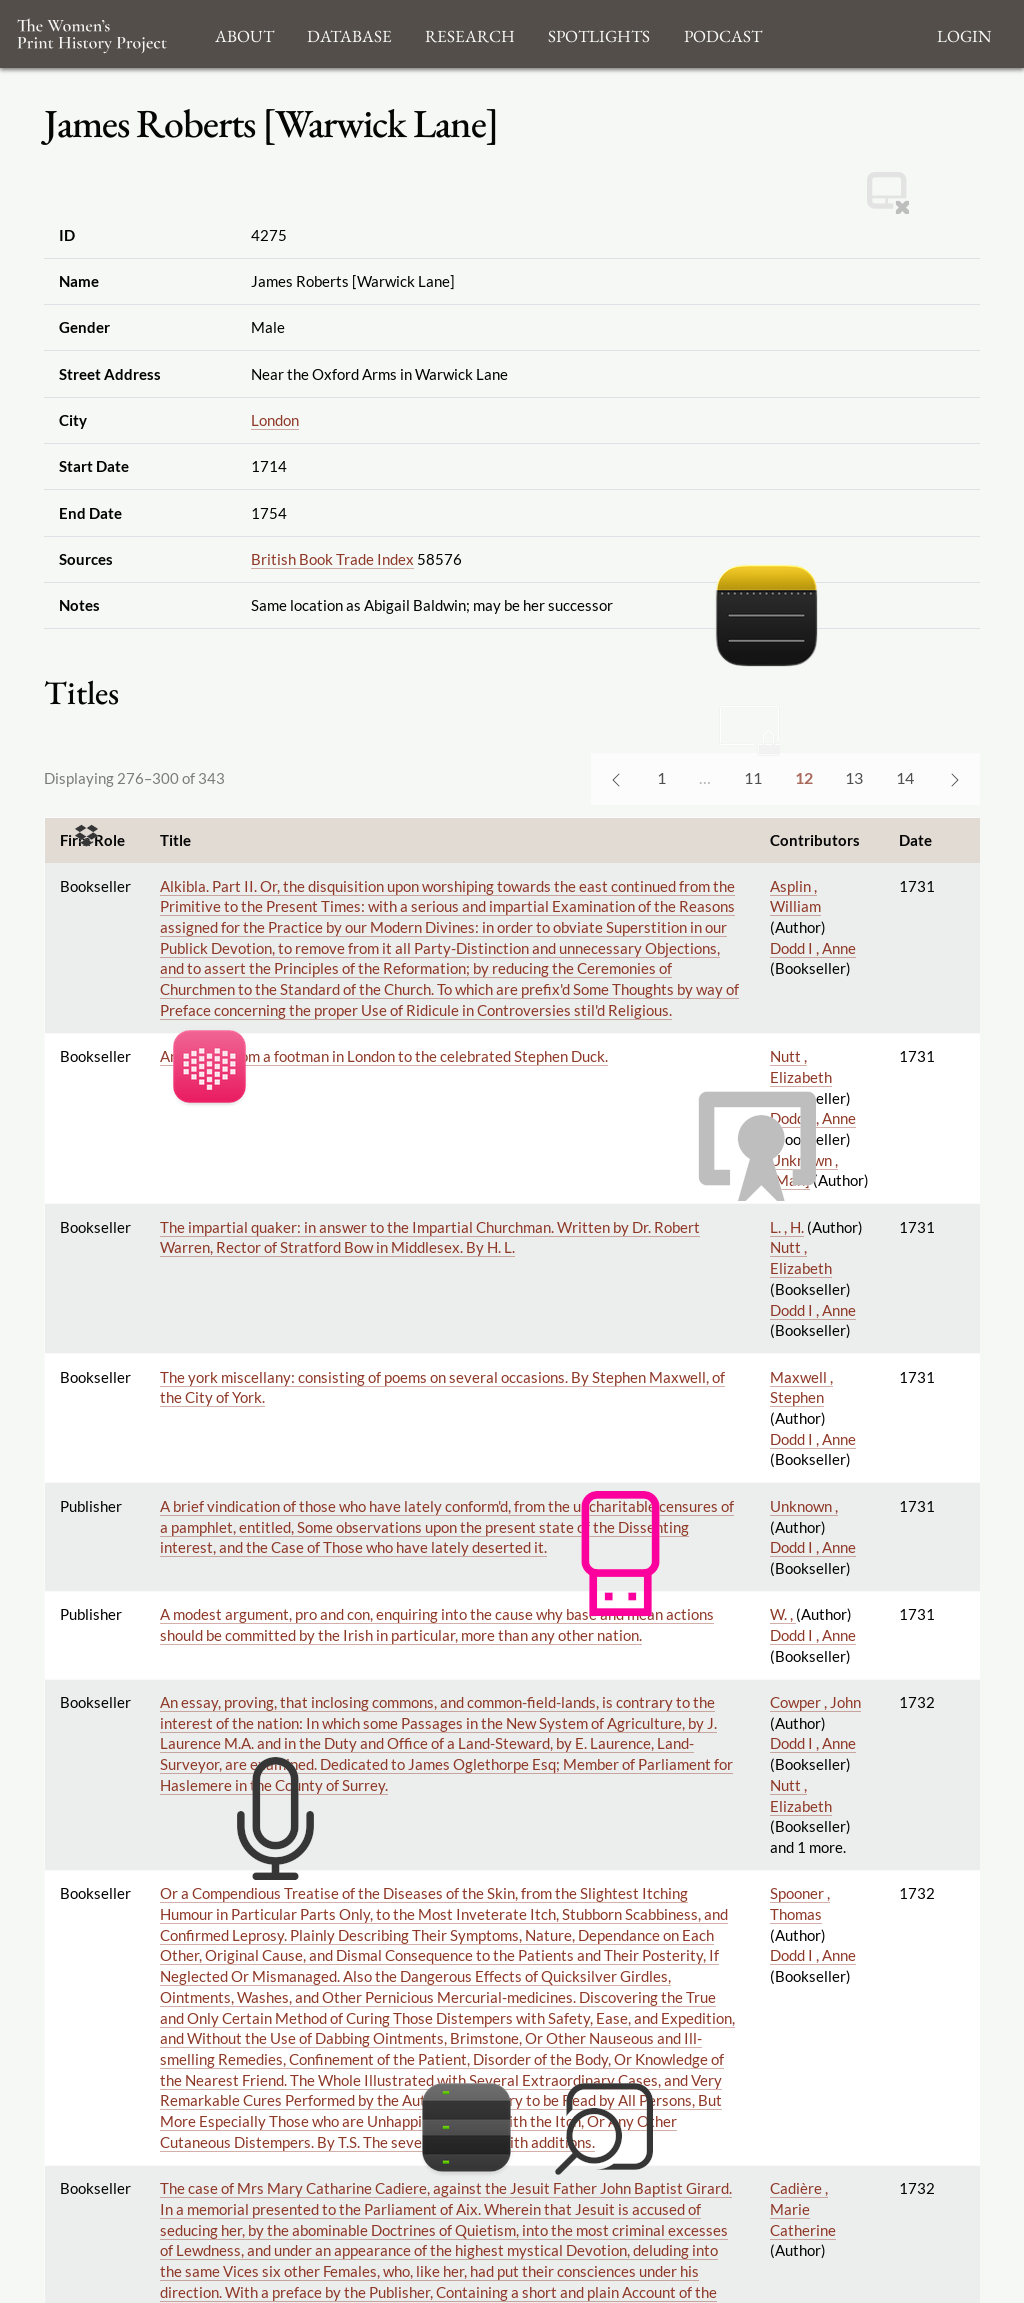  What do you see at coordinates (753, 1138) in the screenshot?
I see `view certificate or credential file` at bounding box center [753, 1138].